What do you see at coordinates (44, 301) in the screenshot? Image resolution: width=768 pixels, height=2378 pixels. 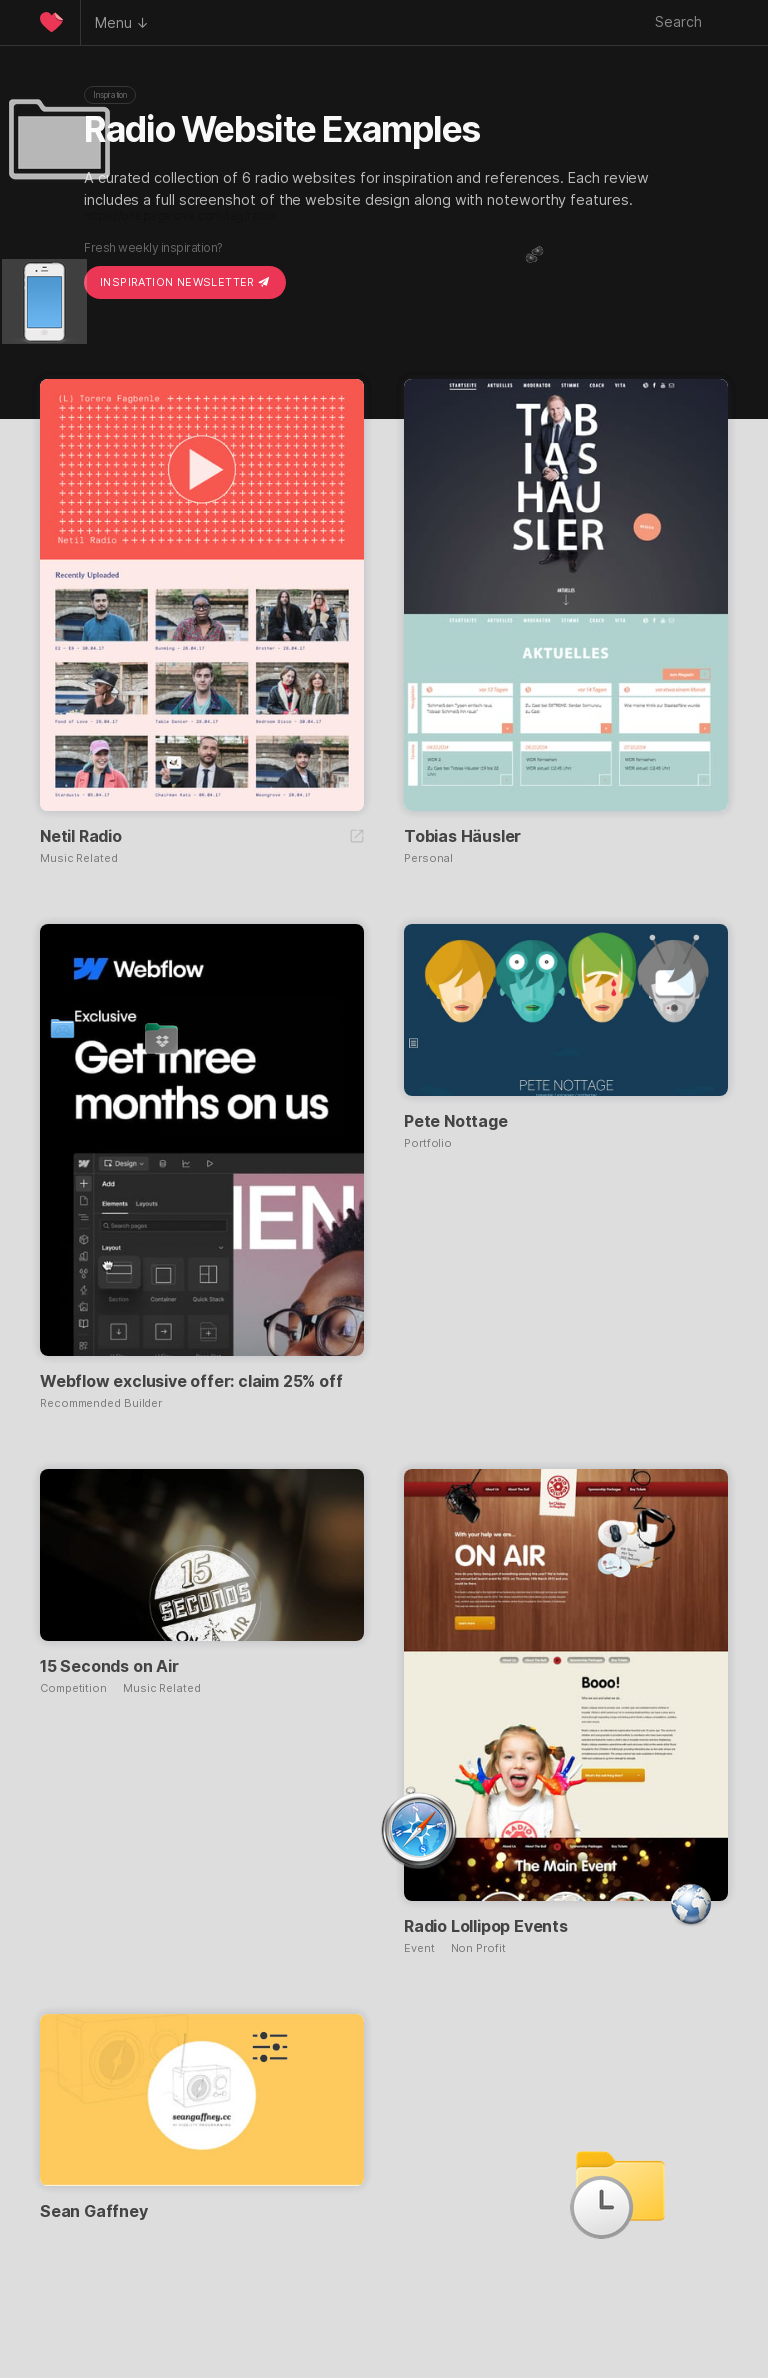 I see `connect or sync a white iPhone device` at bounding box center [44, 301].